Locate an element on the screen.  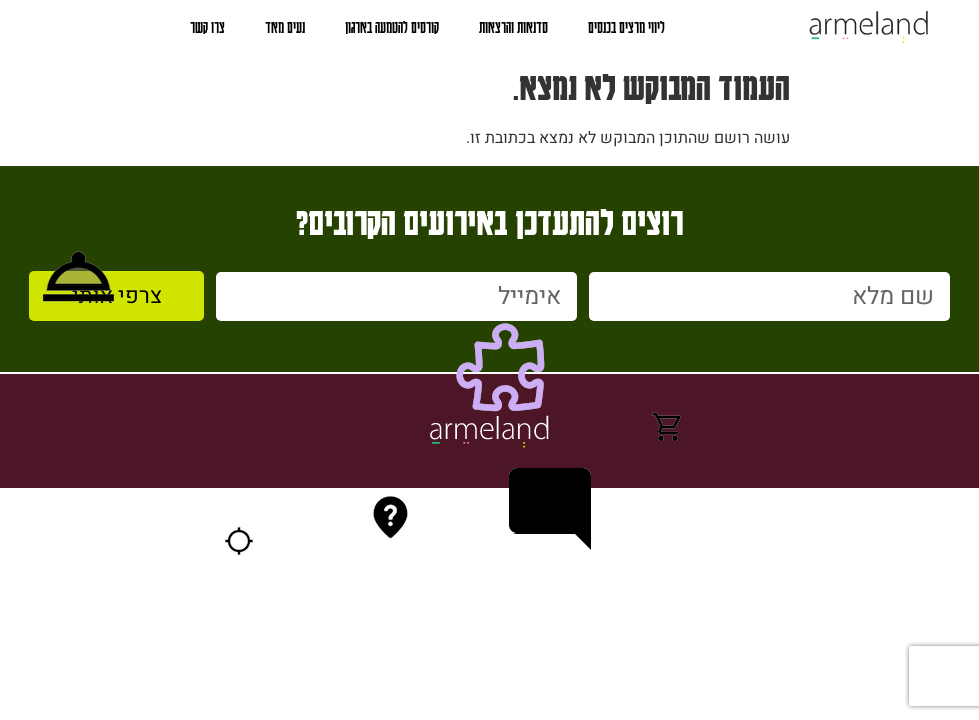
access plugins or extensions is located at coordinates (502, 369).